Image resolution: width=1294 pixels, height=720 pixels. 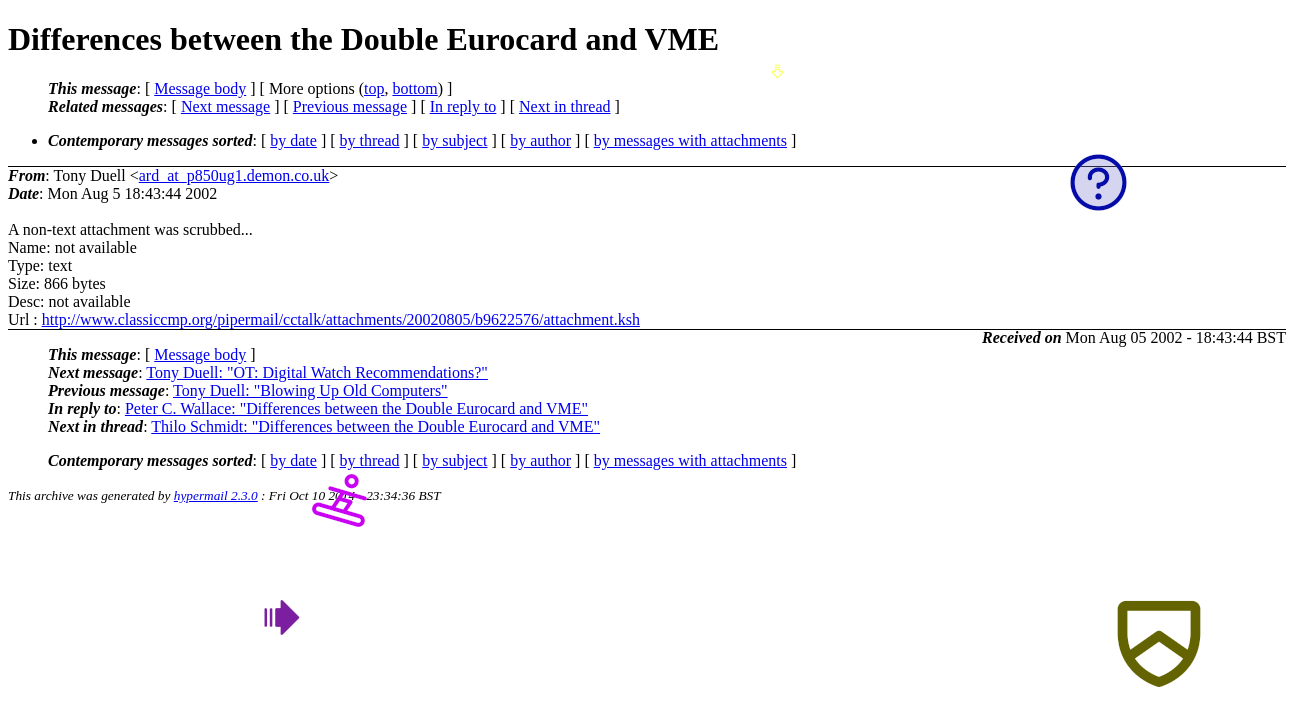 I want to click on download all items in queue, so click(x=777, y=71).